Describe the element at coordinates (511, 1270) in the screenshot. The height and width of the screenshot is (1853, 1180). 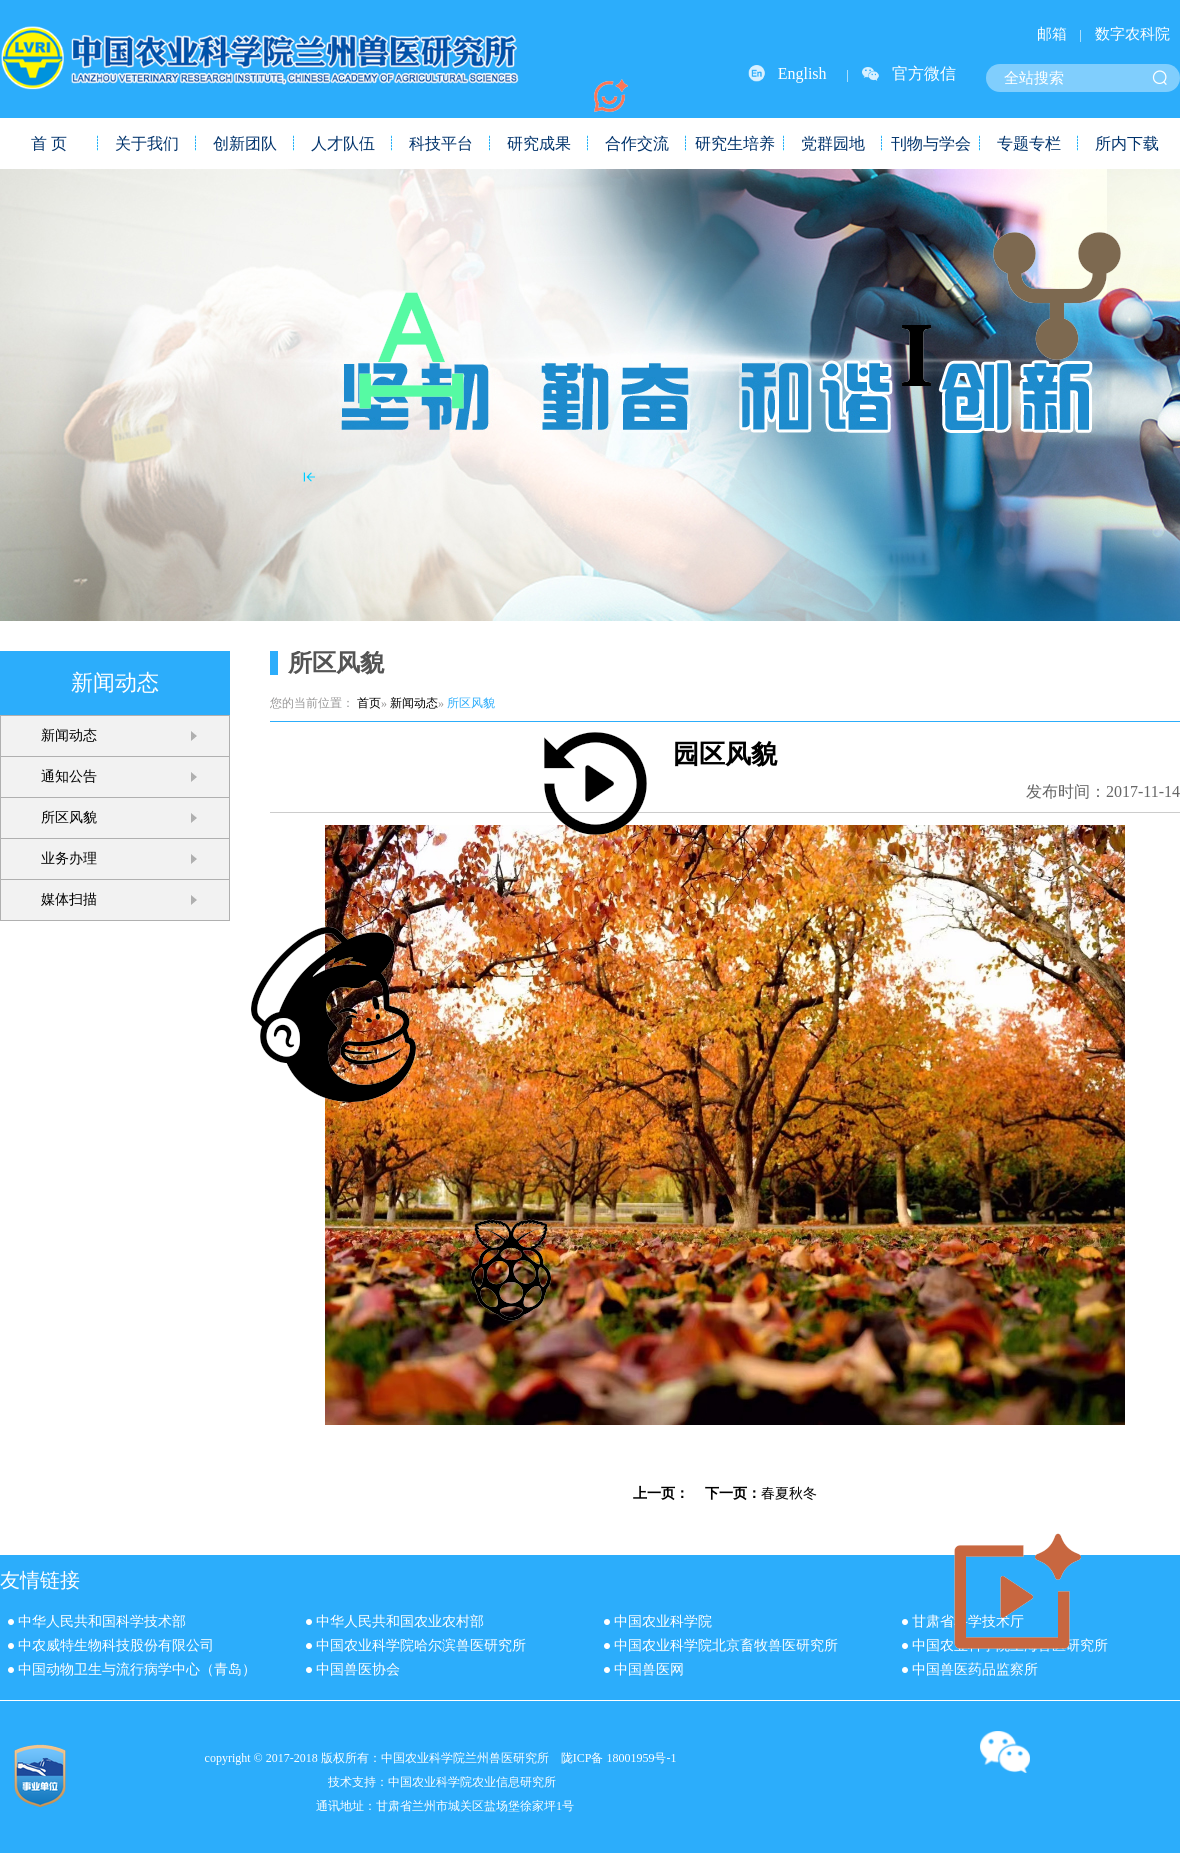
I see `raspberry pi brand logo` at that location.